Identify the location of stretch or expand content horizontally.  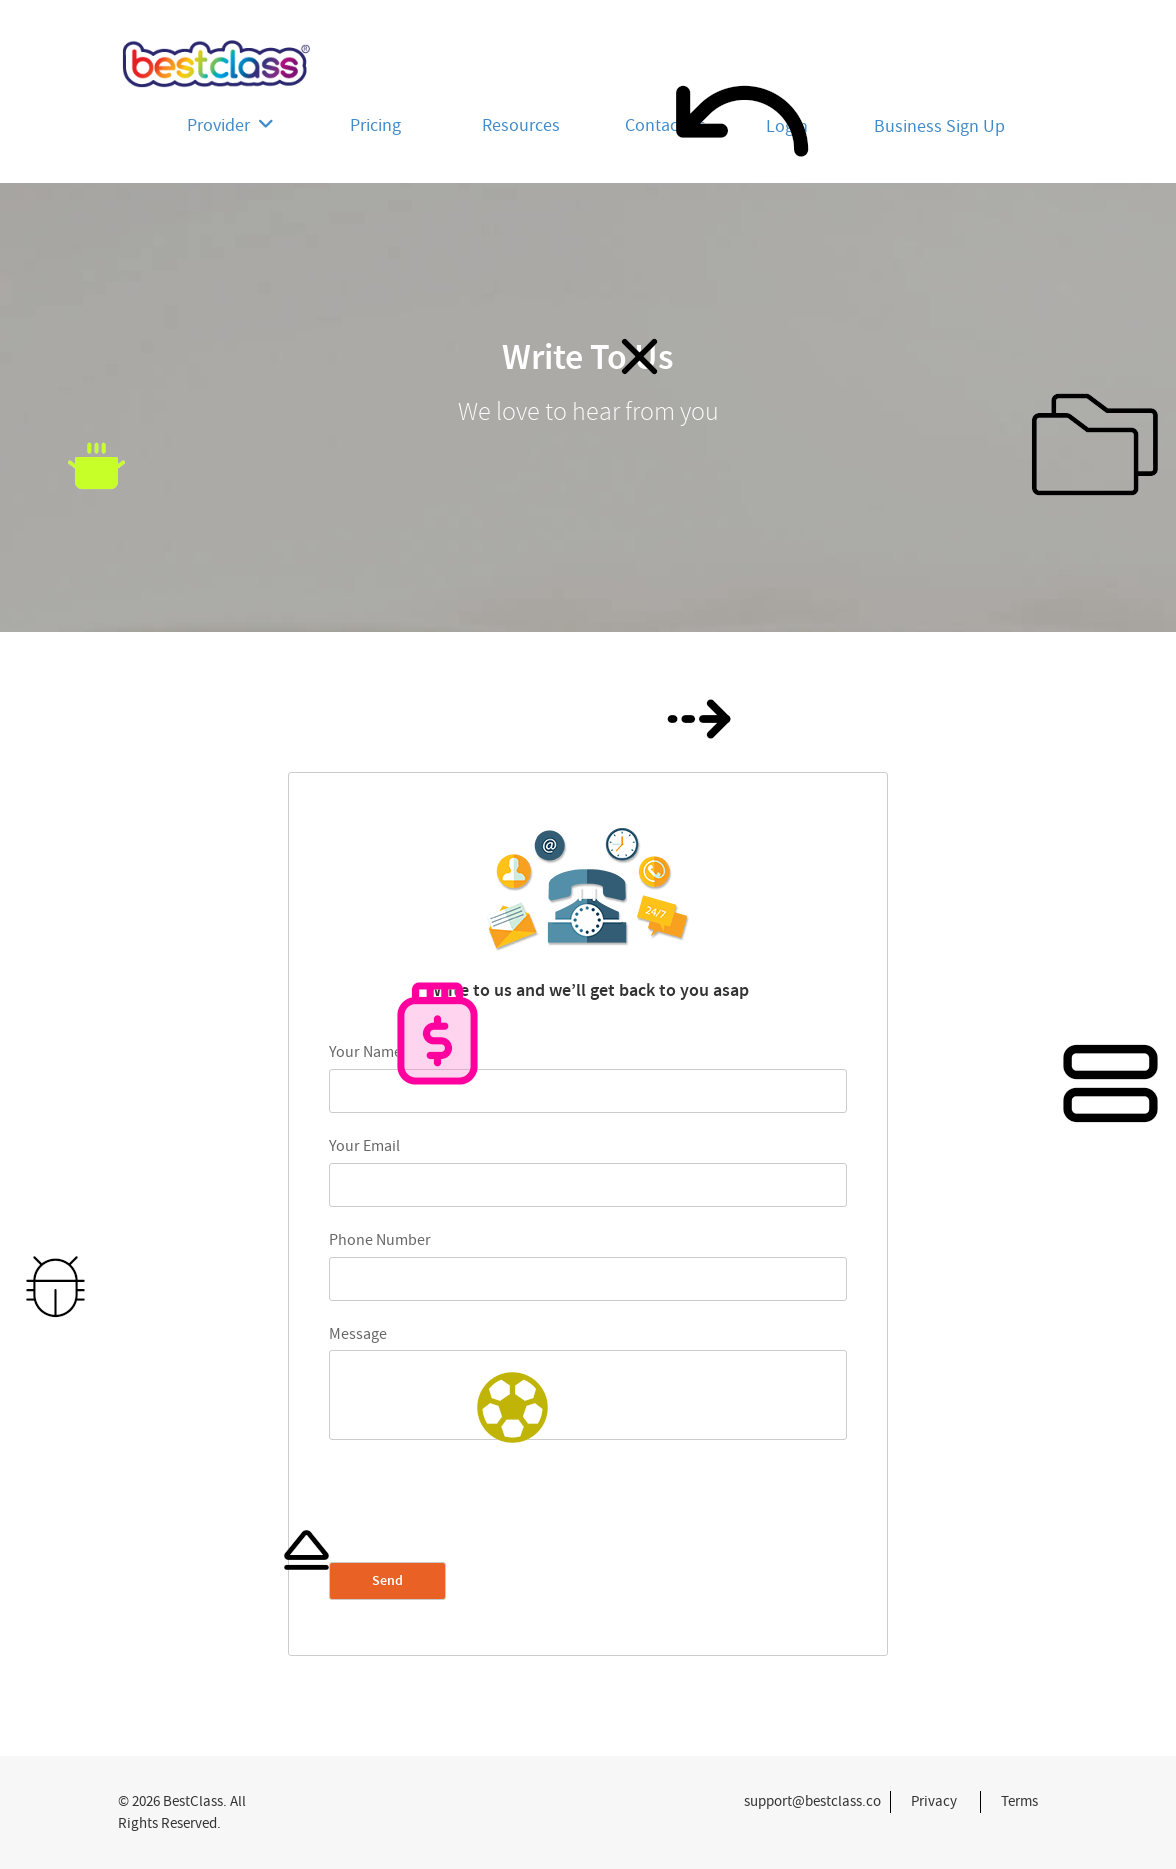
(1110, 1083).